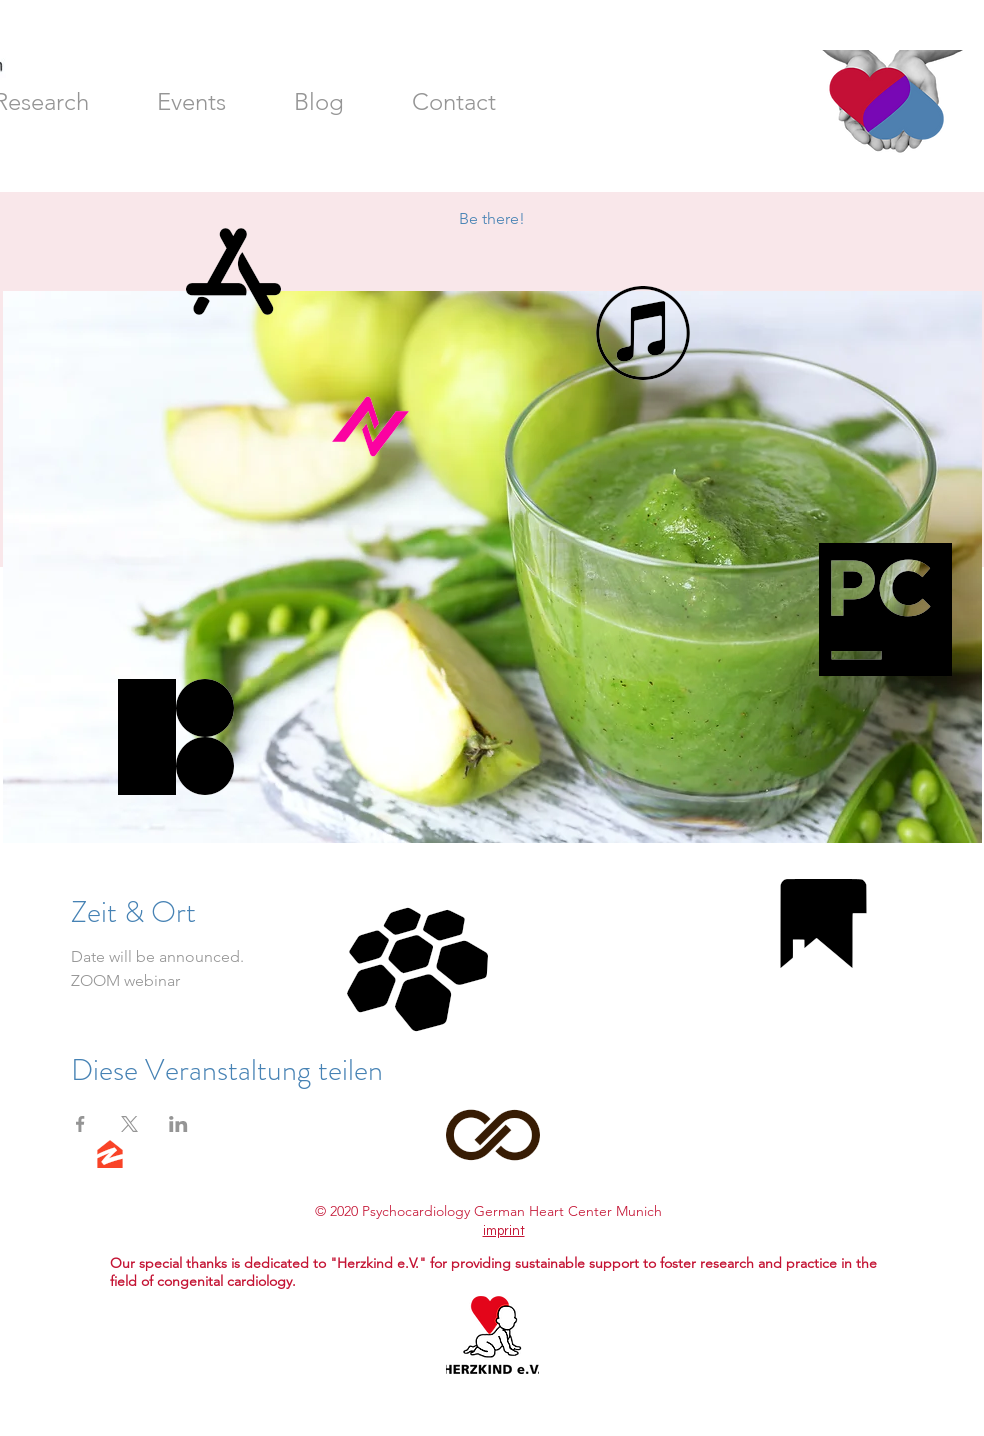 Image resolution: width=984 pixels, height=1436 pixels. I want to click on open itunes application, so click(643, 333).